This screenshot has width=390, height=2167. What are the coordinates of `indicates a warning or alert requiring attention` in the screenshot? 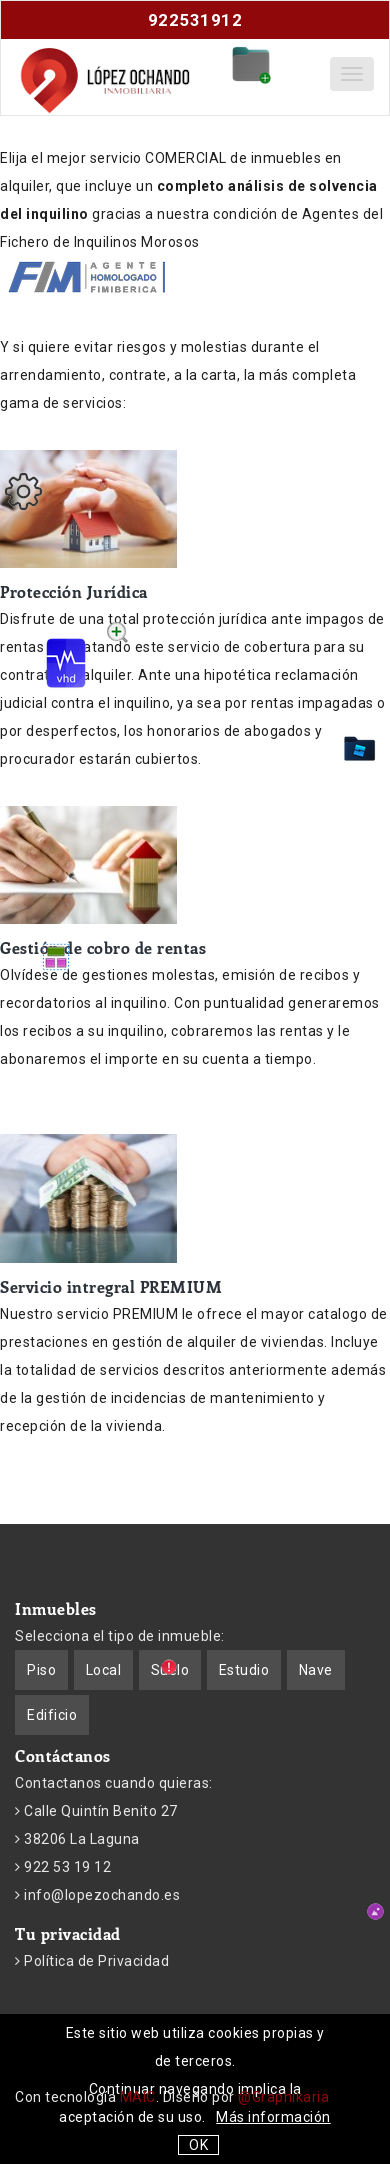 It's located at (169, 1667).